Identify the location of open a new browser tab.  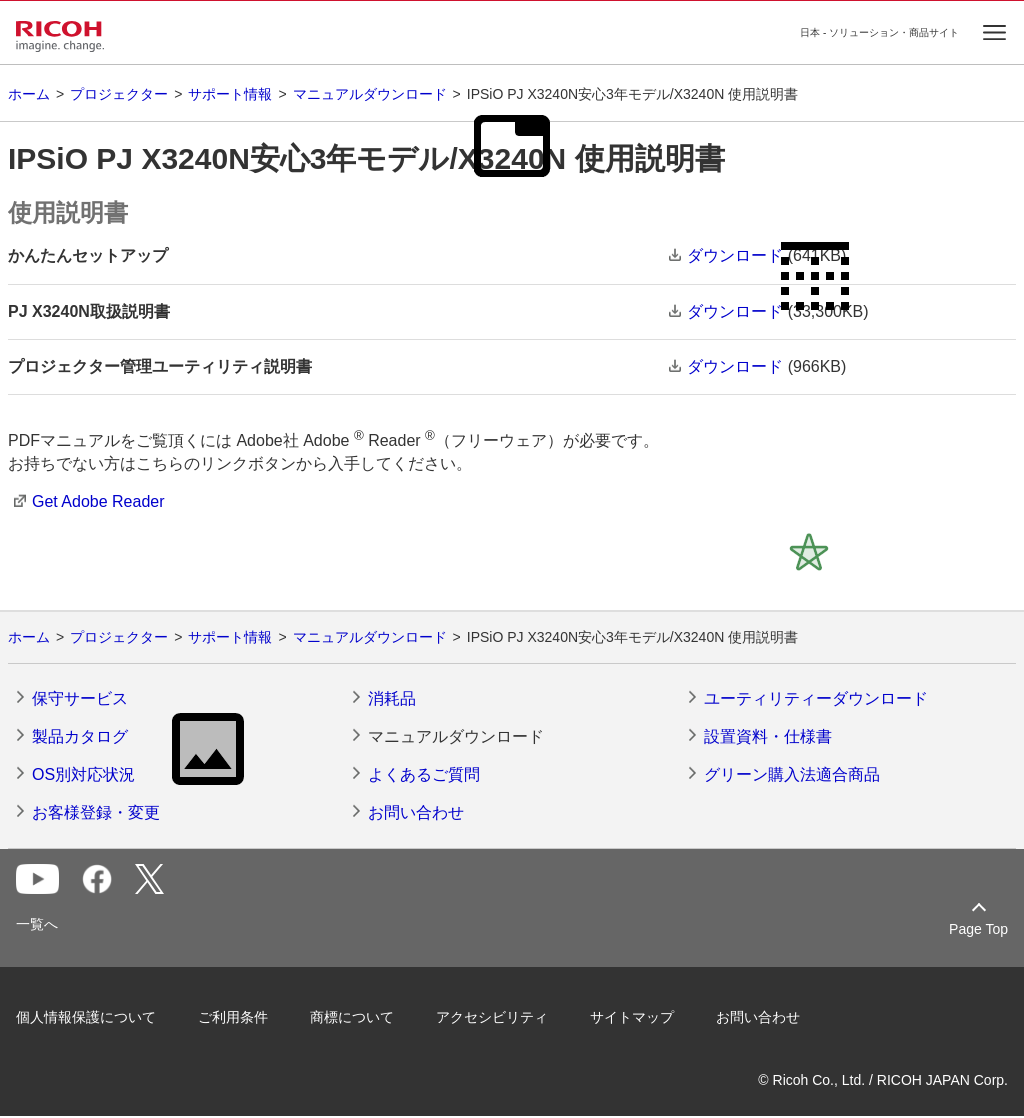
(512, 146).